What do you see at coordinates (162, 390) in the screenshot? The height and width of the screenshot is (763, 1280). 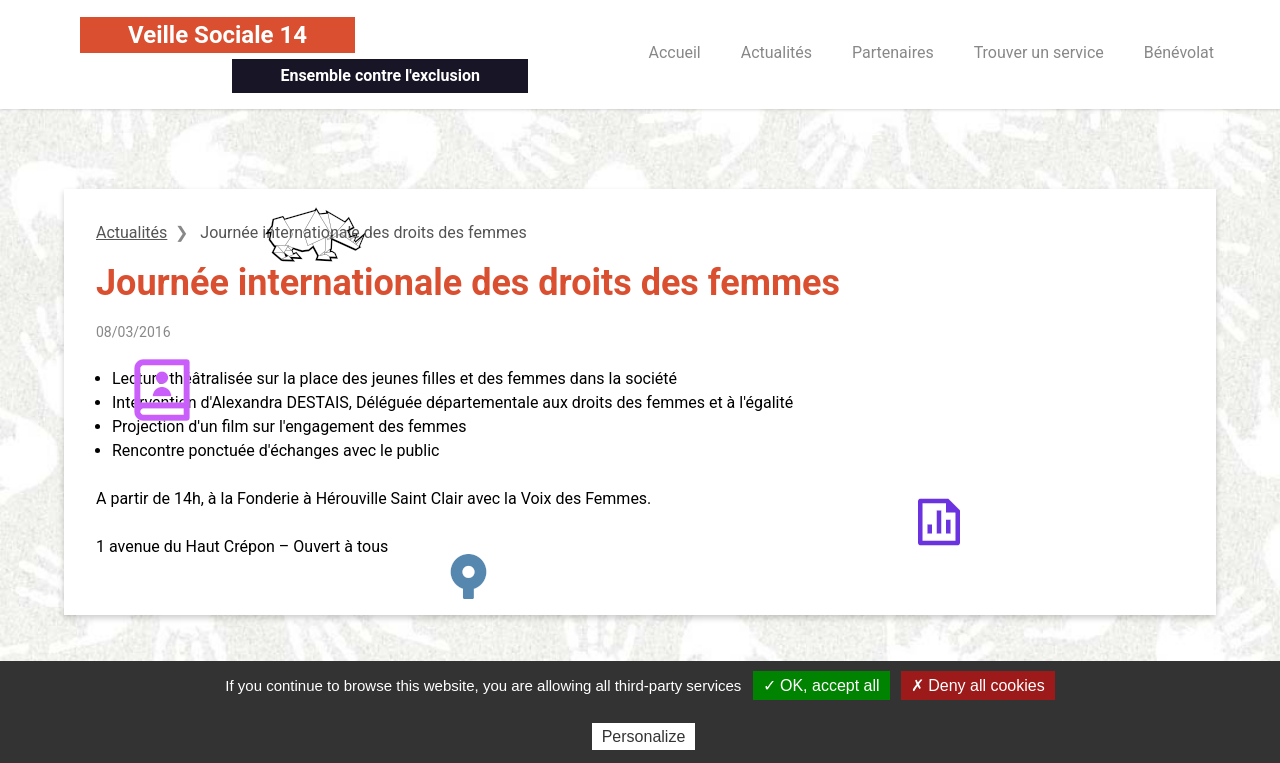 I see `open your contacts book` at bounding box center [162, 390].